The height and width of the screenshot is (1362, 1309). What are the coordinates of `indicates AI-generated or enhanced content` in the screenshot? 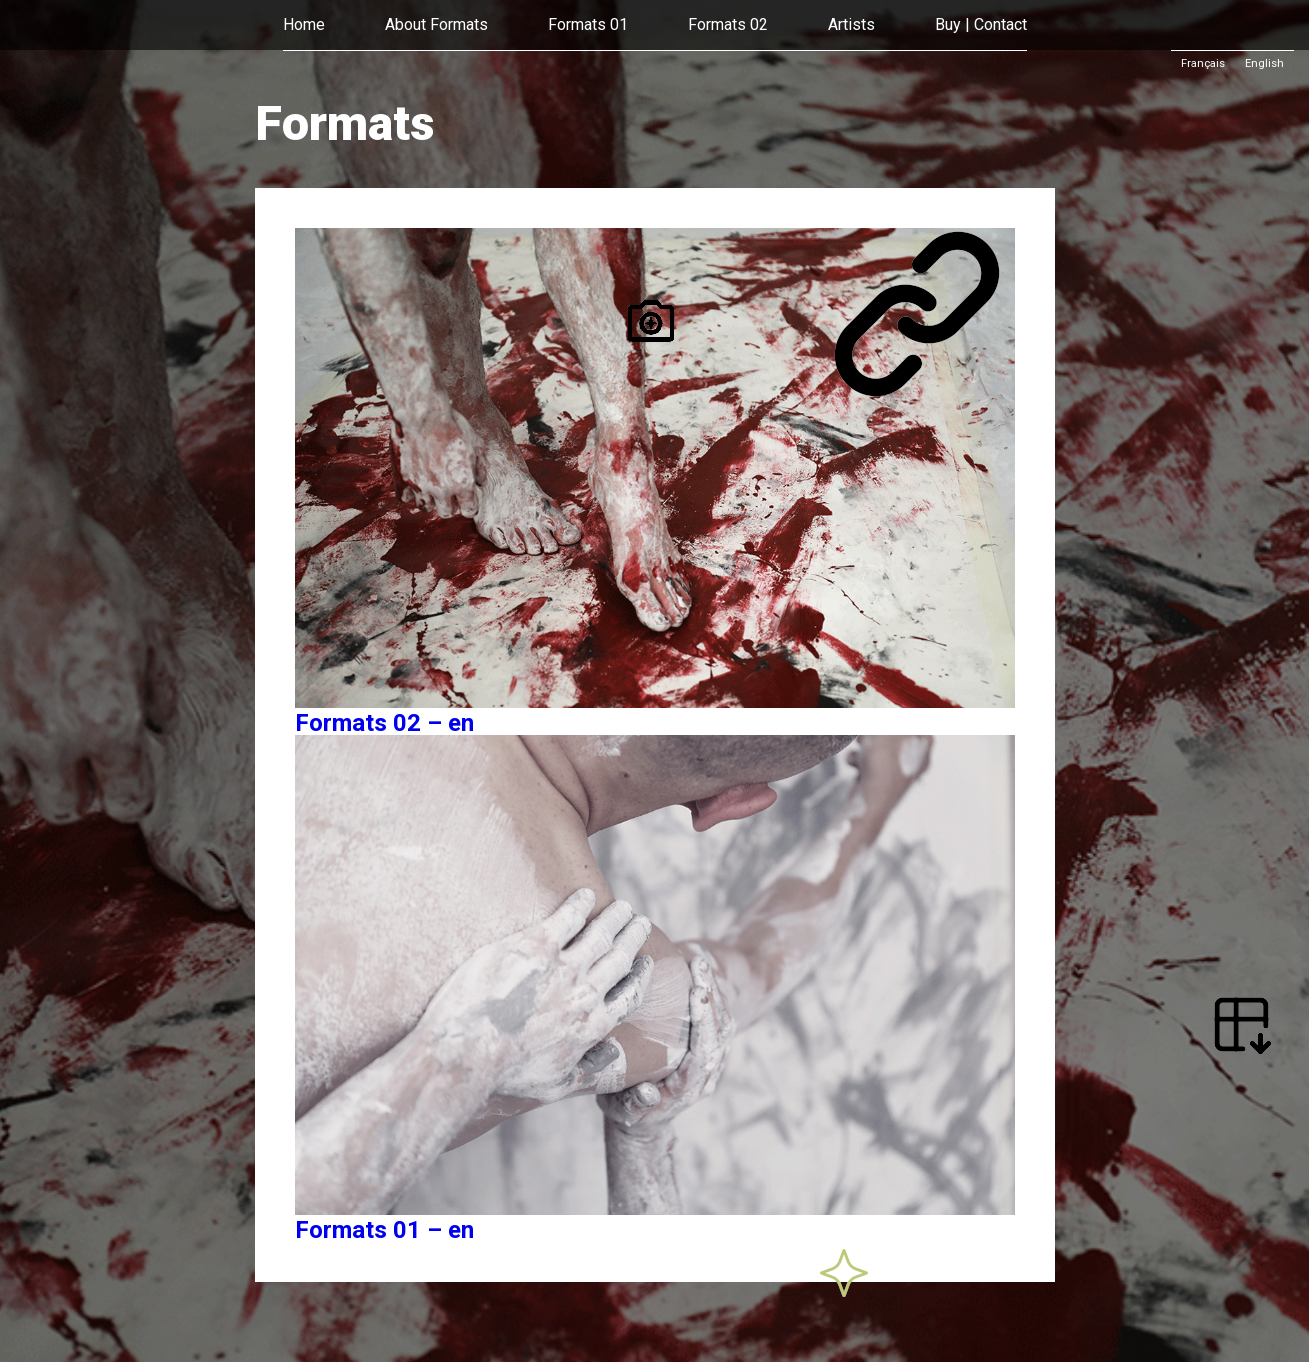 It's located at (844, 1273).